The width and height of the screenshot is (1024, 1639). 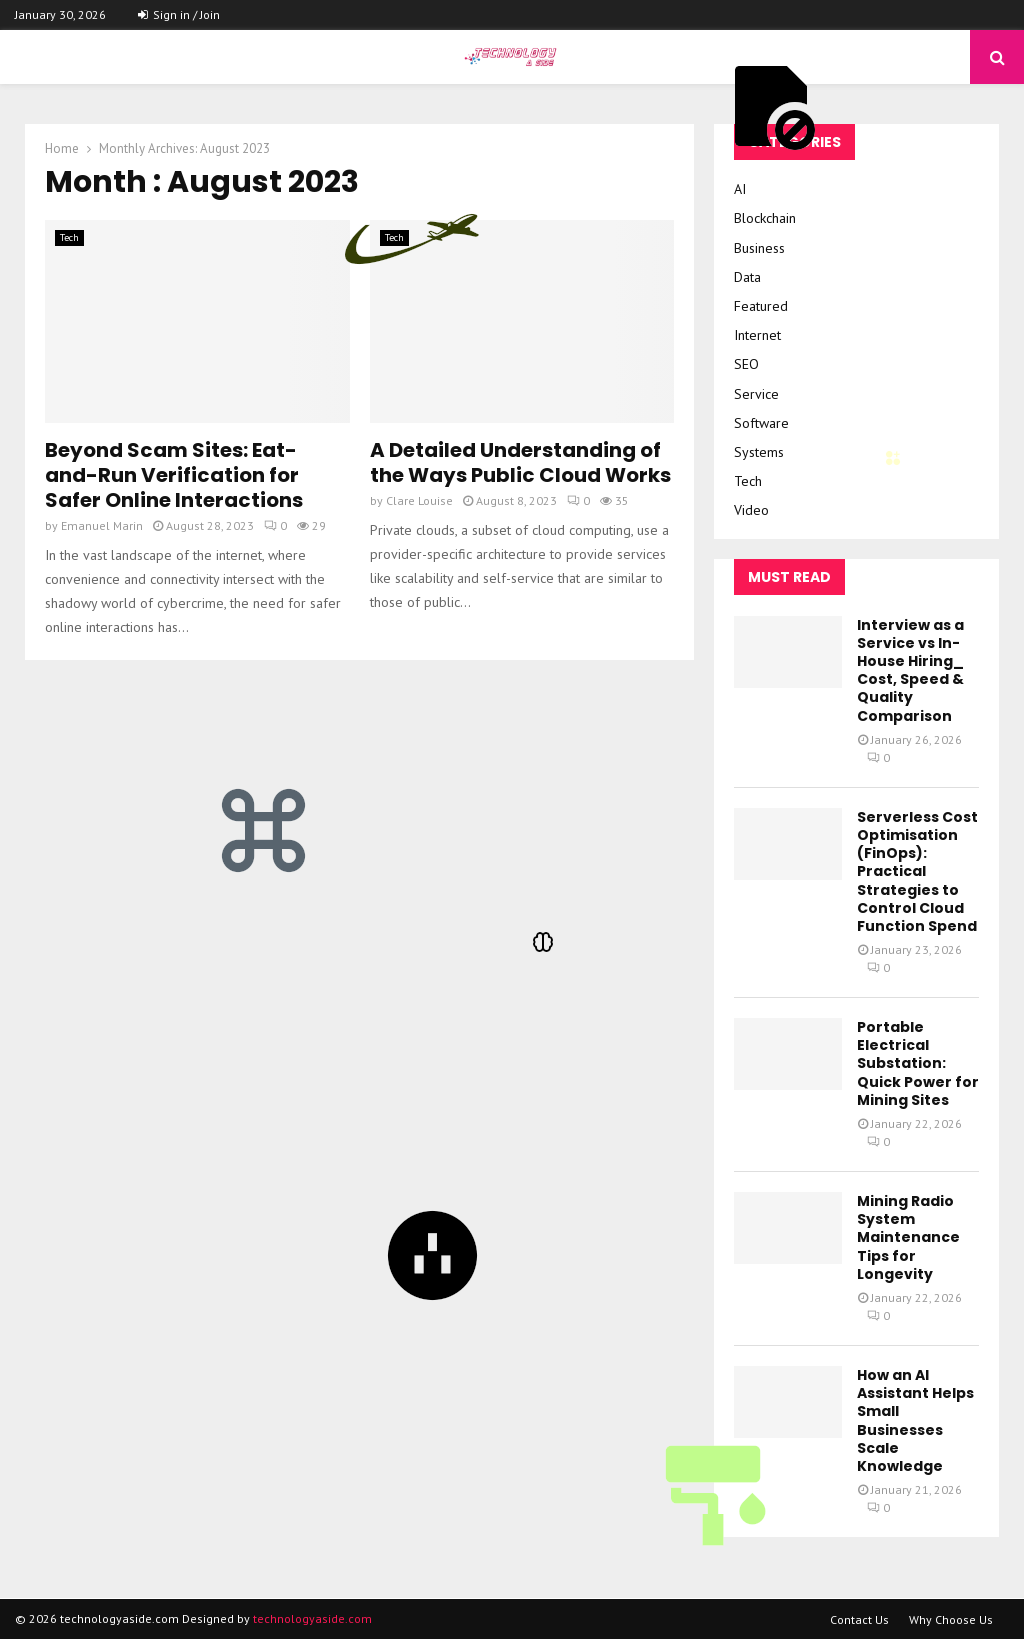 What do you see at coordinates (893, 458) in the screenshot?
I see `add a new app to your collection` at bounding box center [893, 458].